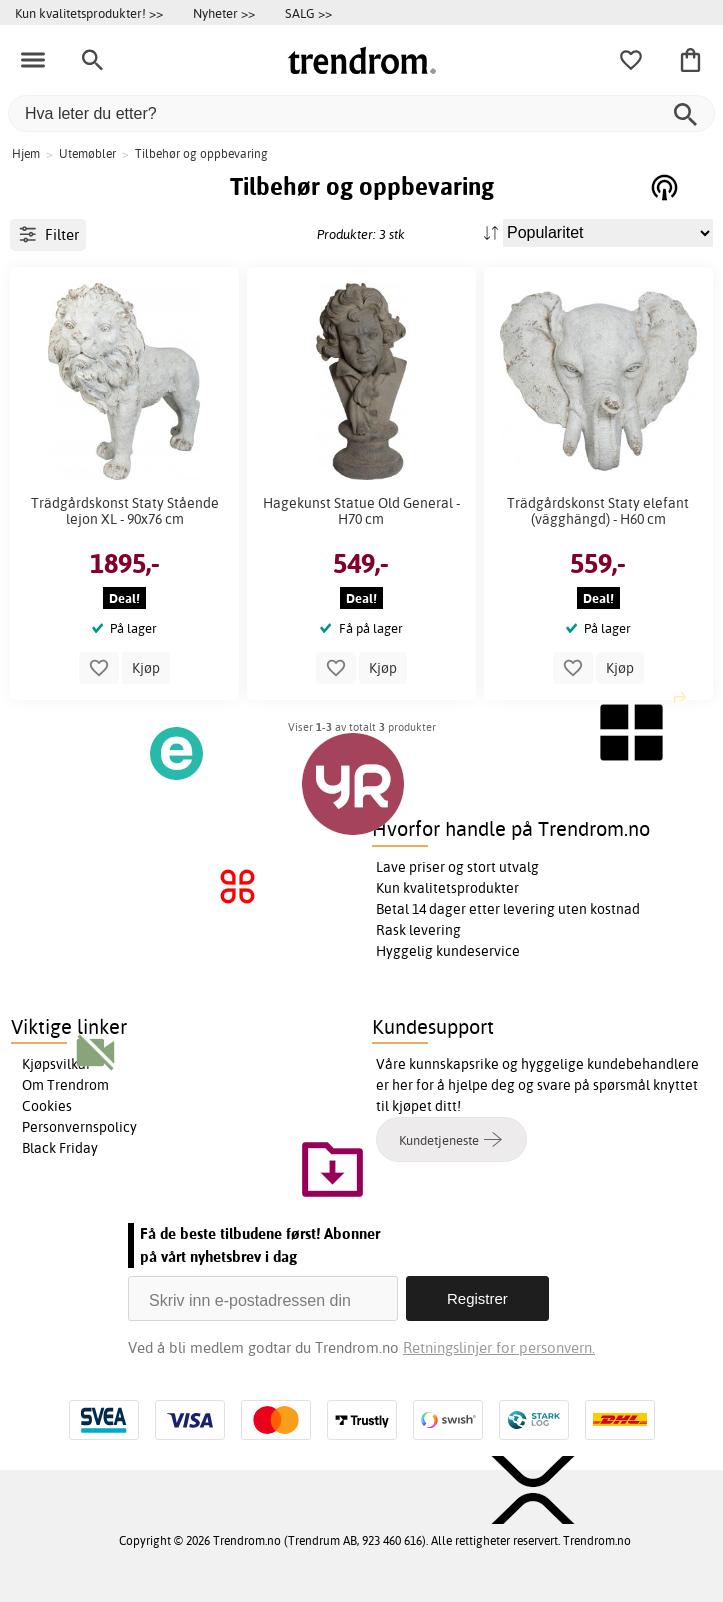 The image size is (723, 1602). Describe the element at coordinates (533, 1490) in the screenshot. I see `xrp cryptocurrency logo` at that location.